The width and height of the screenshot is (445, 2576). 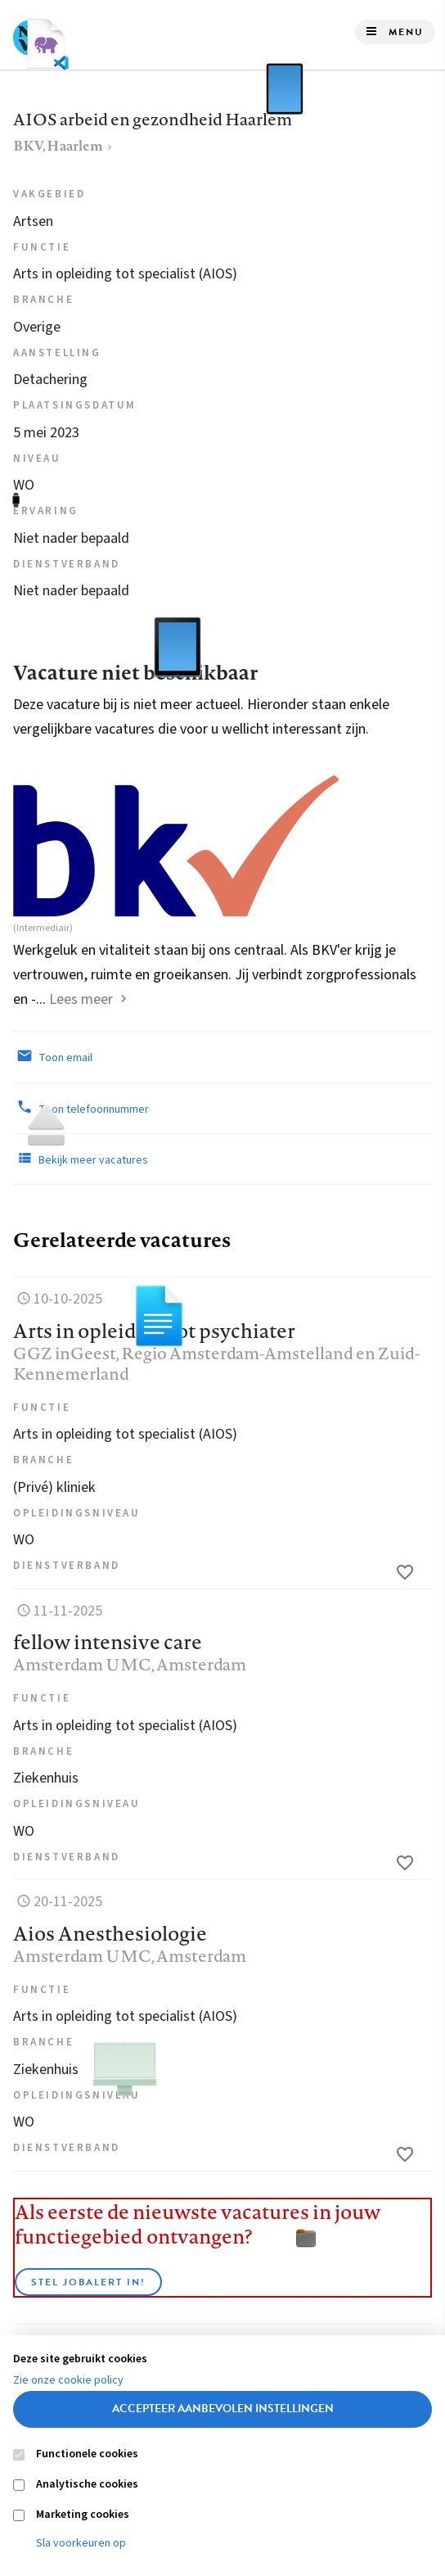 I want to click on open folder to view contents, so click(x=306, y=2238).